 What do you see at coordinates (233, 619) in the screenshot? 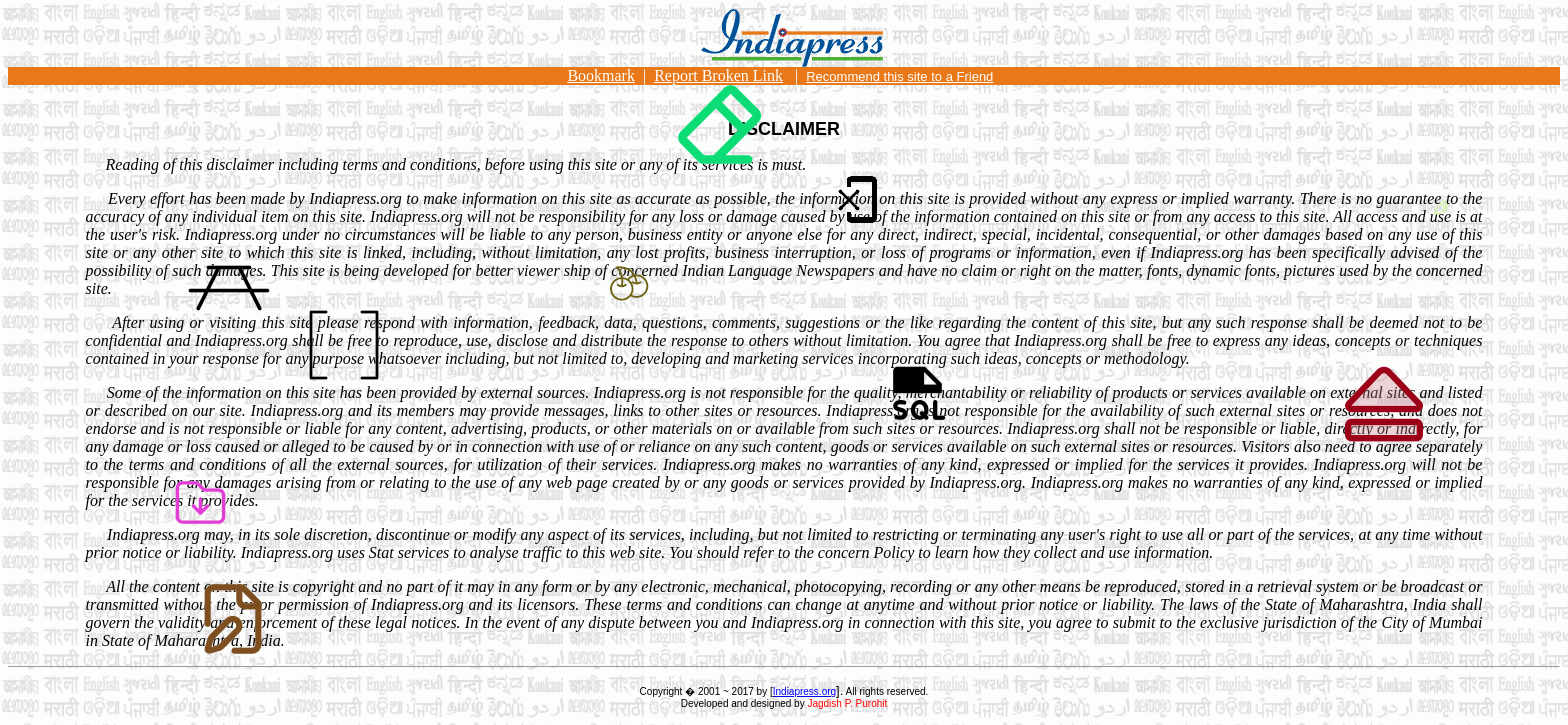
I see `edit this document` at bounding box center [233, 619].